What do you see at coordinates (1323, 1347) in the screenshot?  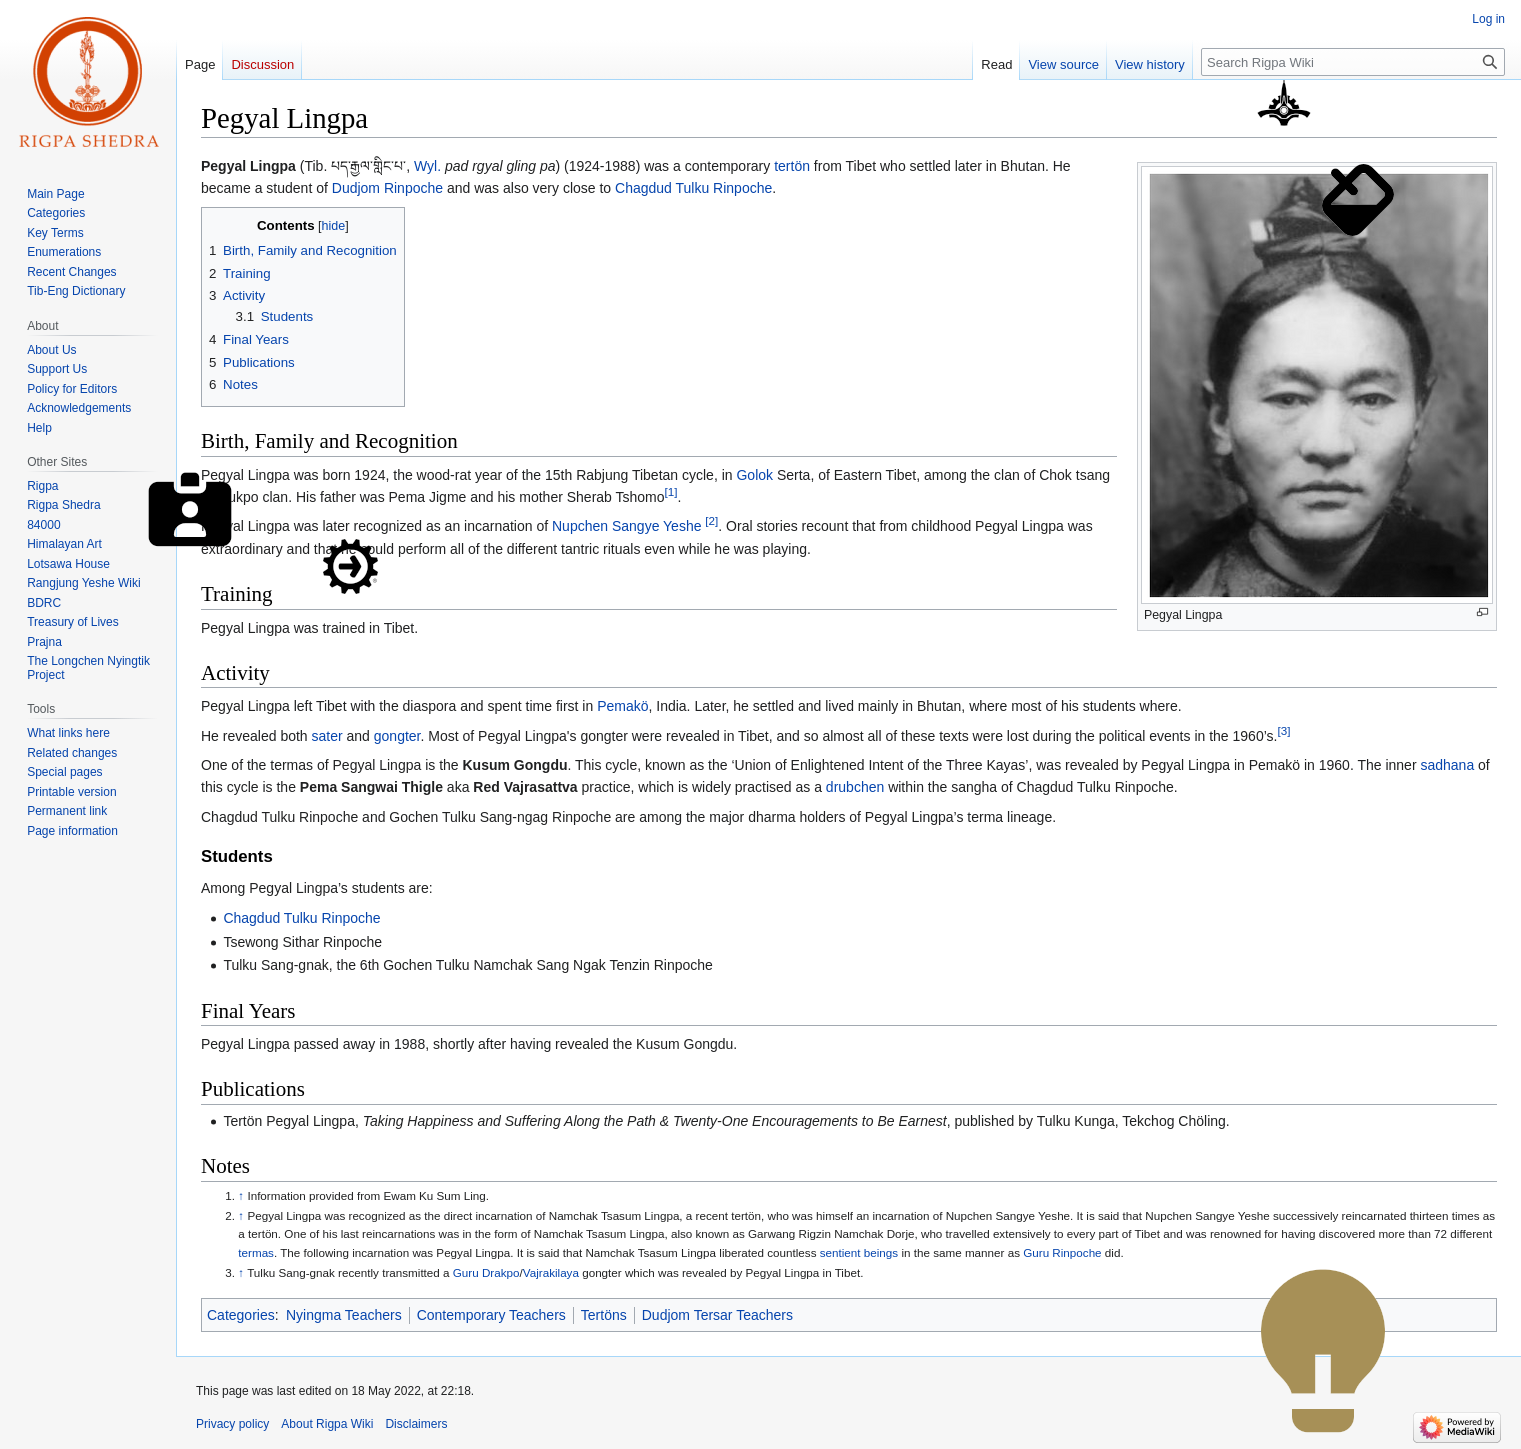 I see `access tips or helpful suggestions` at bounding box center [1323, 1347].